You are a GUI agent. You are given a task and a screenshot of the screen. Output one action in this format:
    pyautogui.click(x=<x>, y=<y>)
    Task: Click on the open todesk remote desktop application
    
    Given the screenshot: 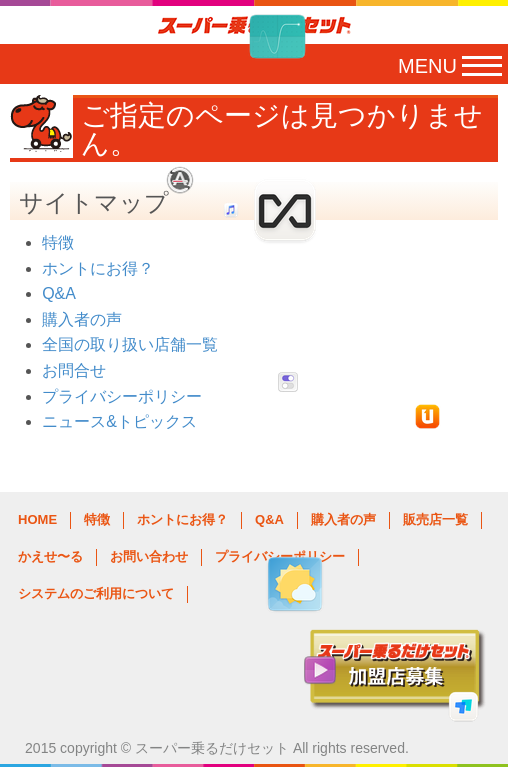 What is the action you would take?
    pyautogui.click(x=463, y=706)
    